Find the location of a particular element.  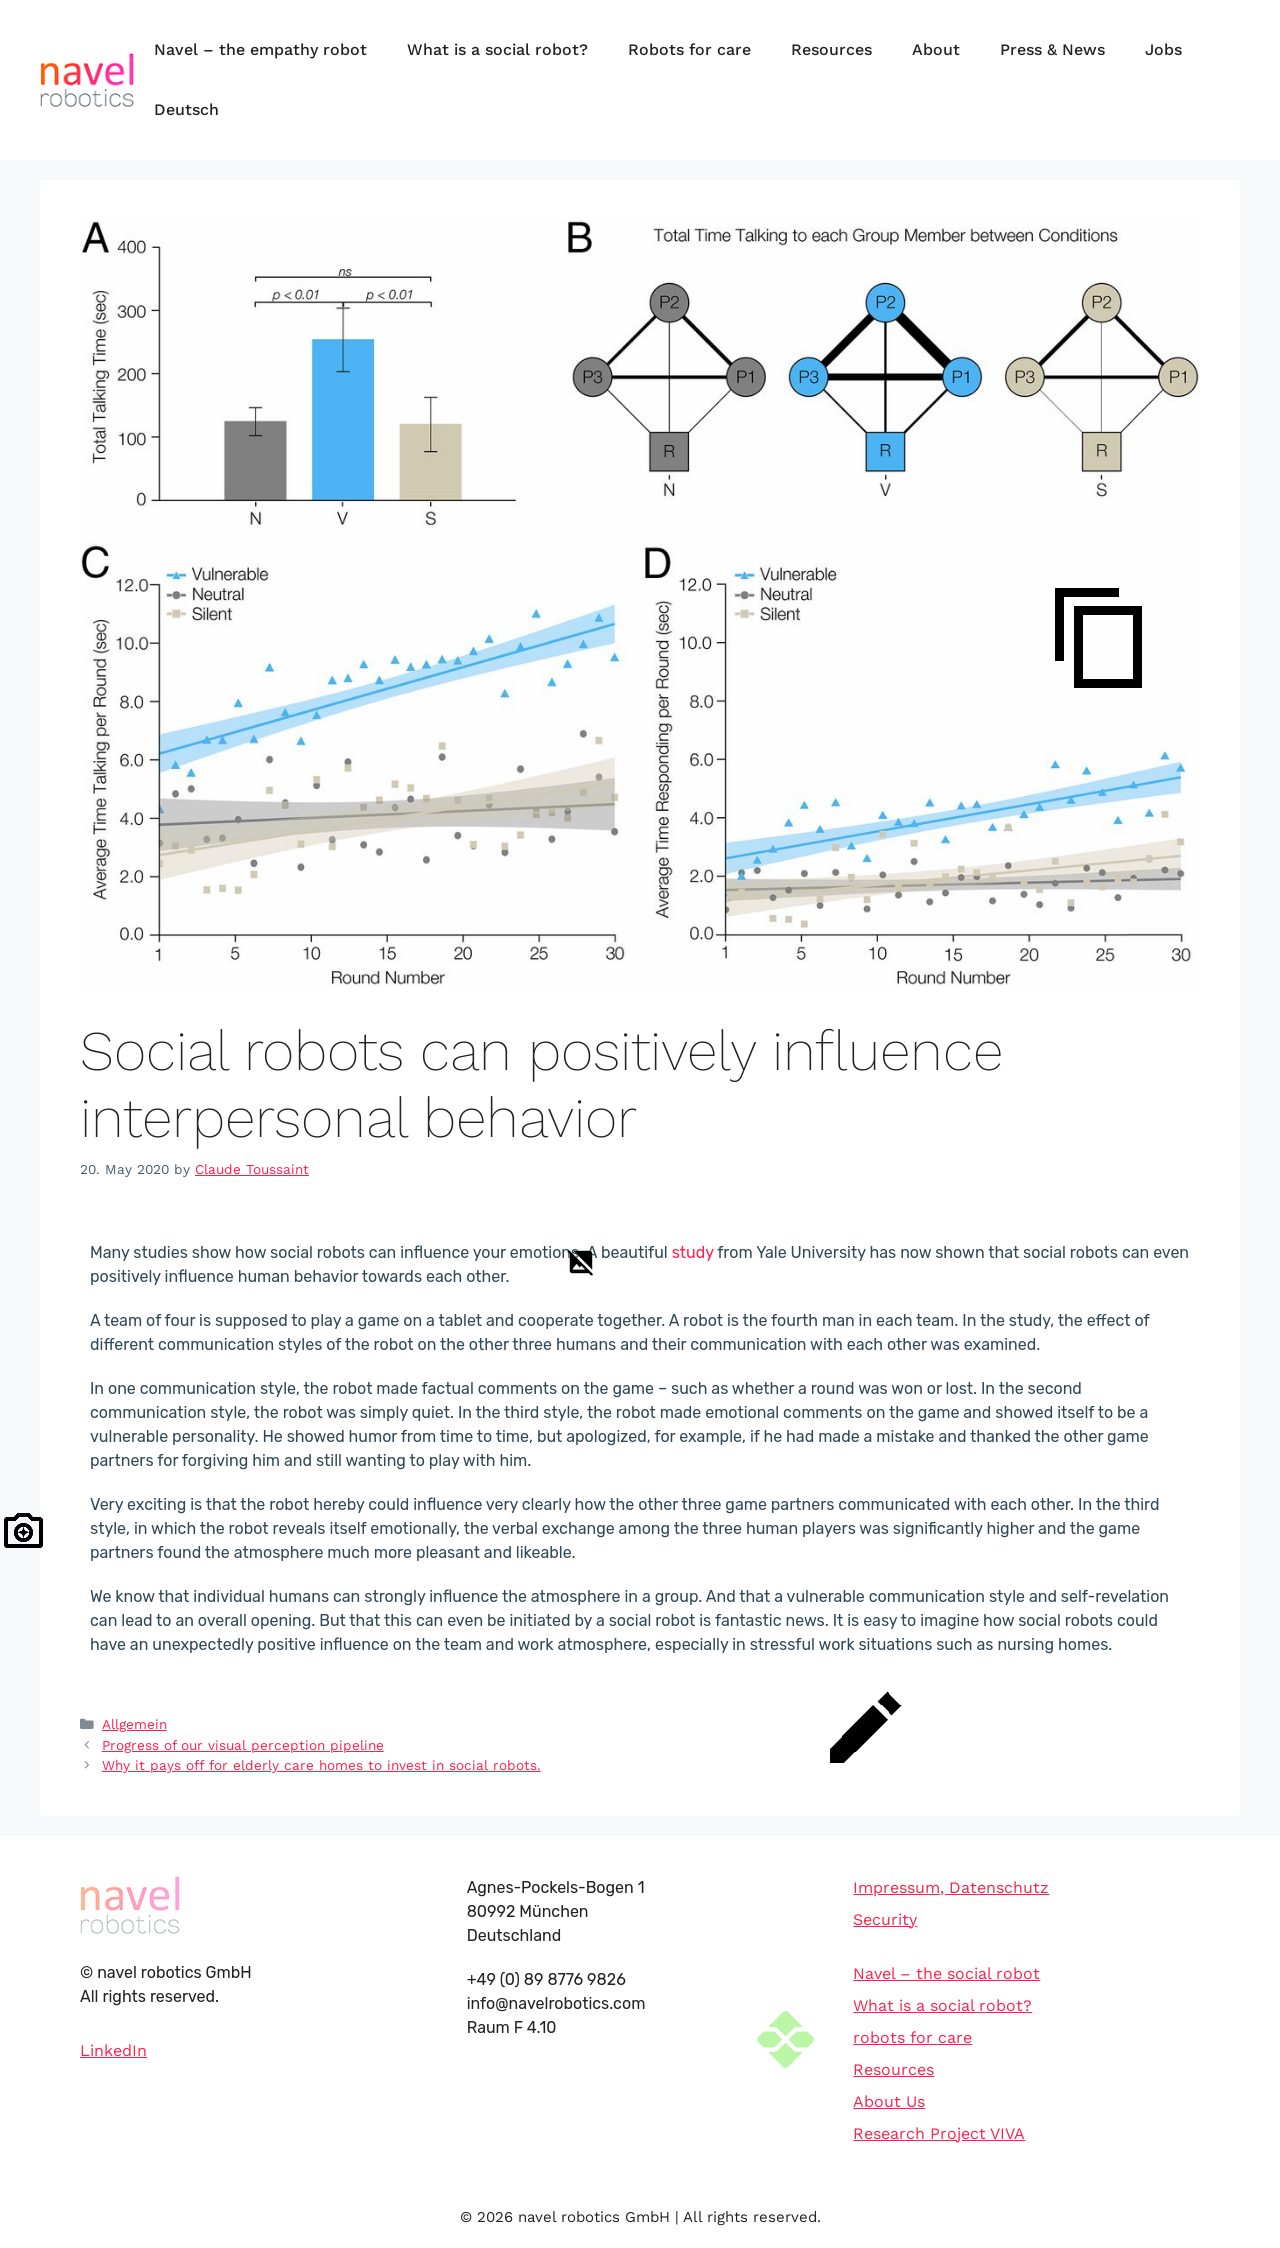

enhance or improve photo quality is located at coordinates (23, 1530).